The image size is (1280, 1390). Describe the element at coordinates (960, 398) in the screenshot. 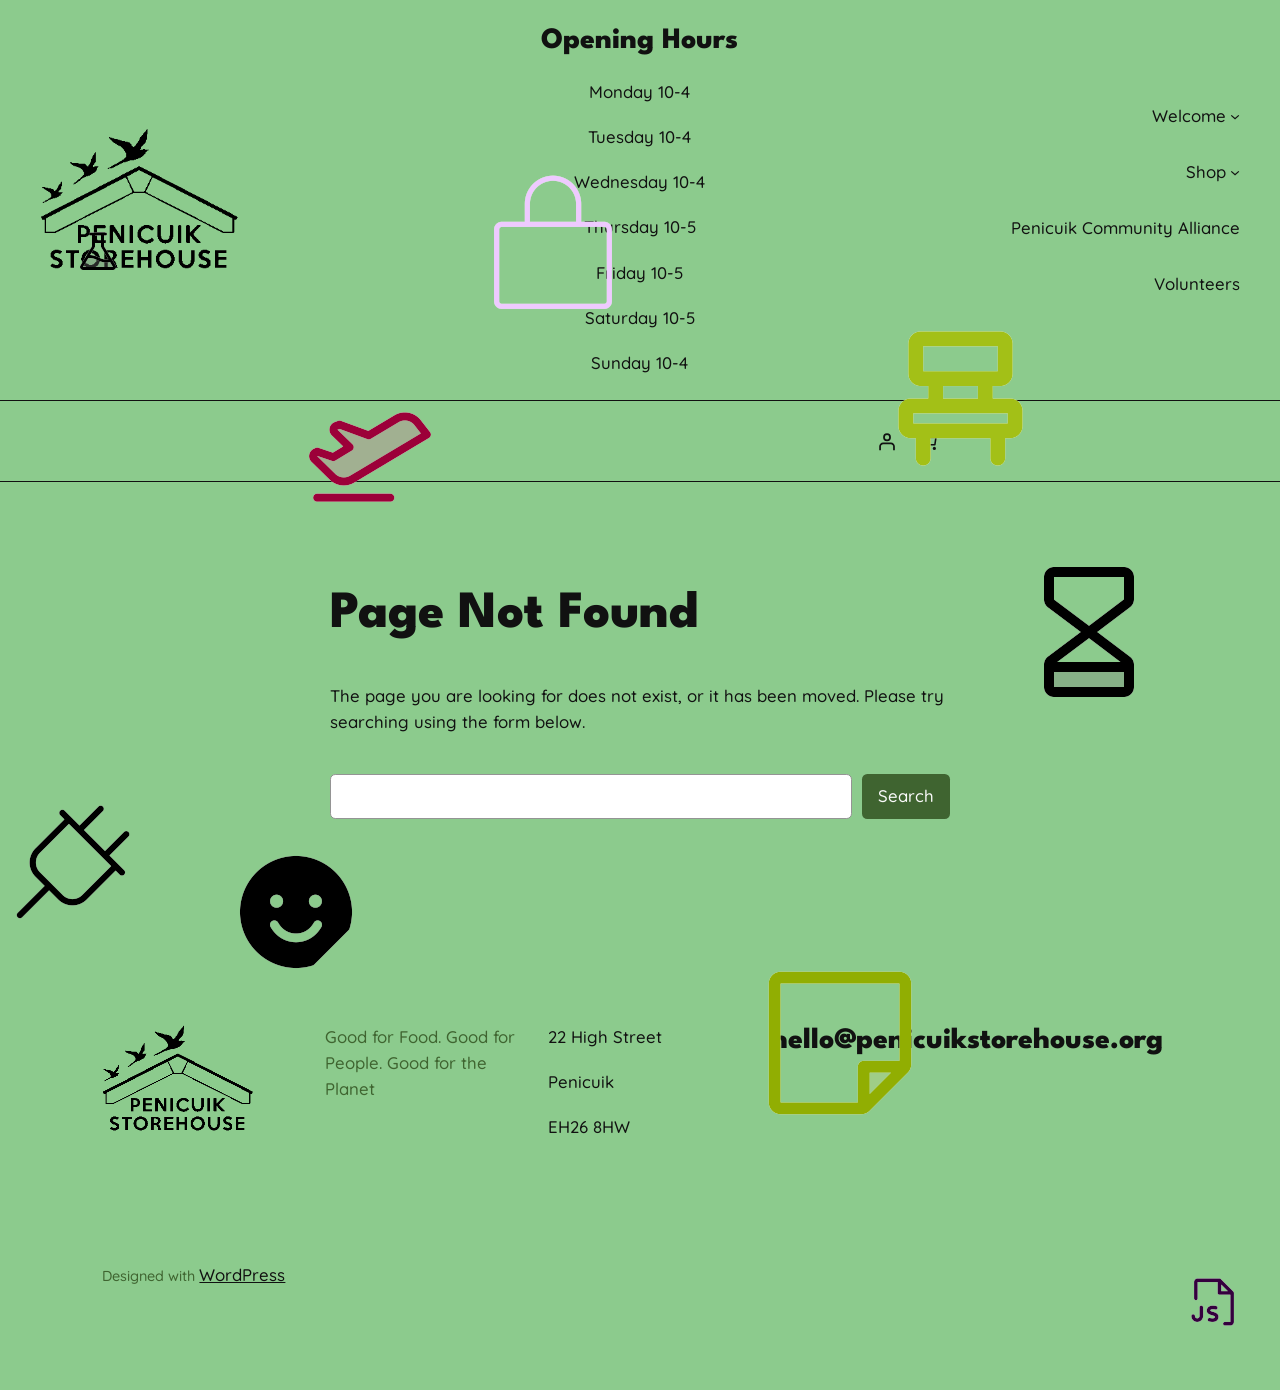

I see `browse furniture or seating options` at that location.